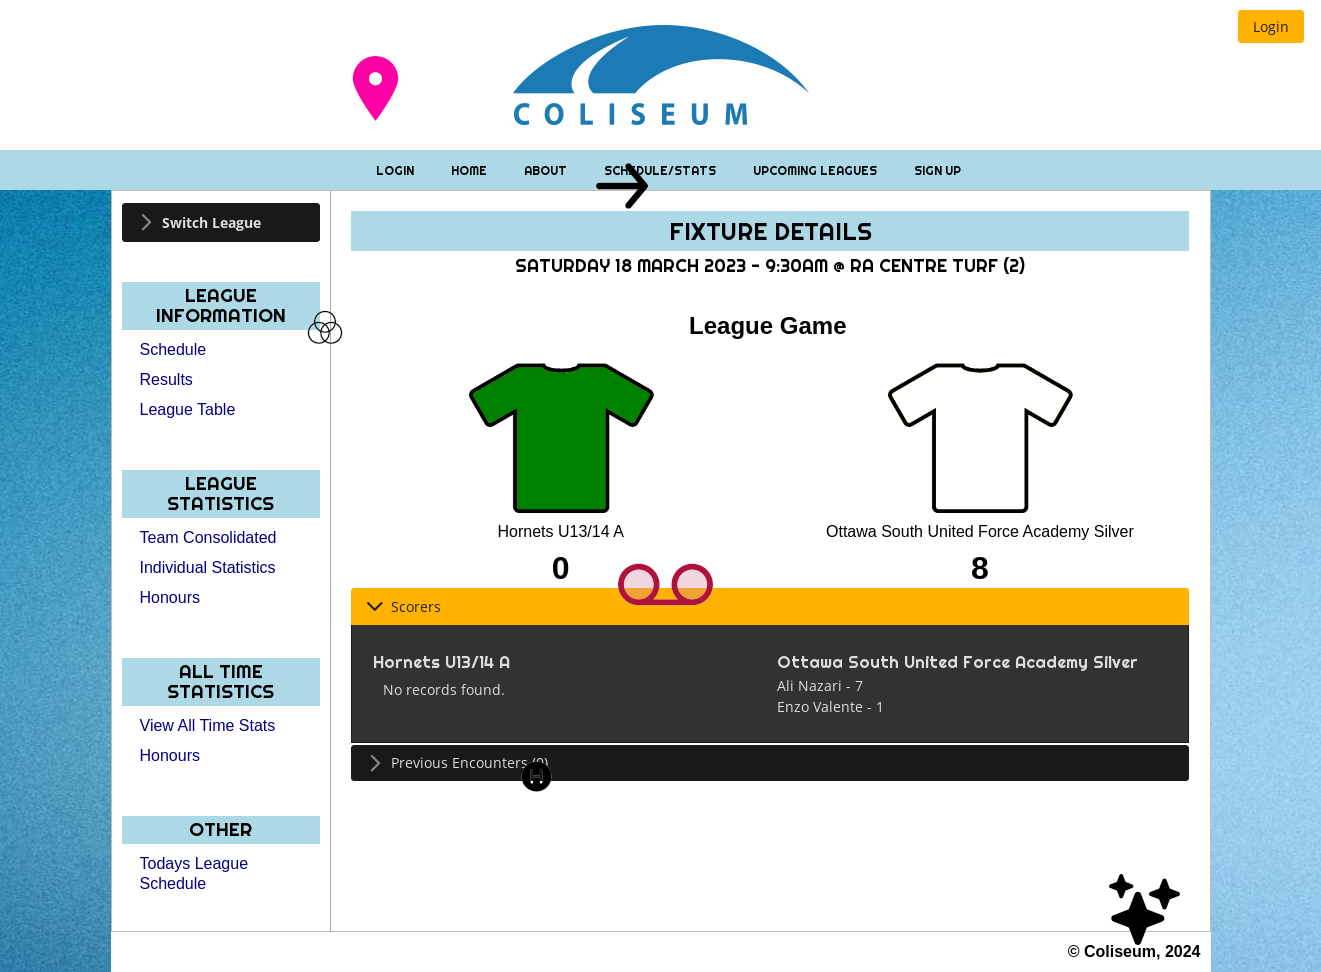  I want to click on view overlapping categories or sets, so click(325, 328).